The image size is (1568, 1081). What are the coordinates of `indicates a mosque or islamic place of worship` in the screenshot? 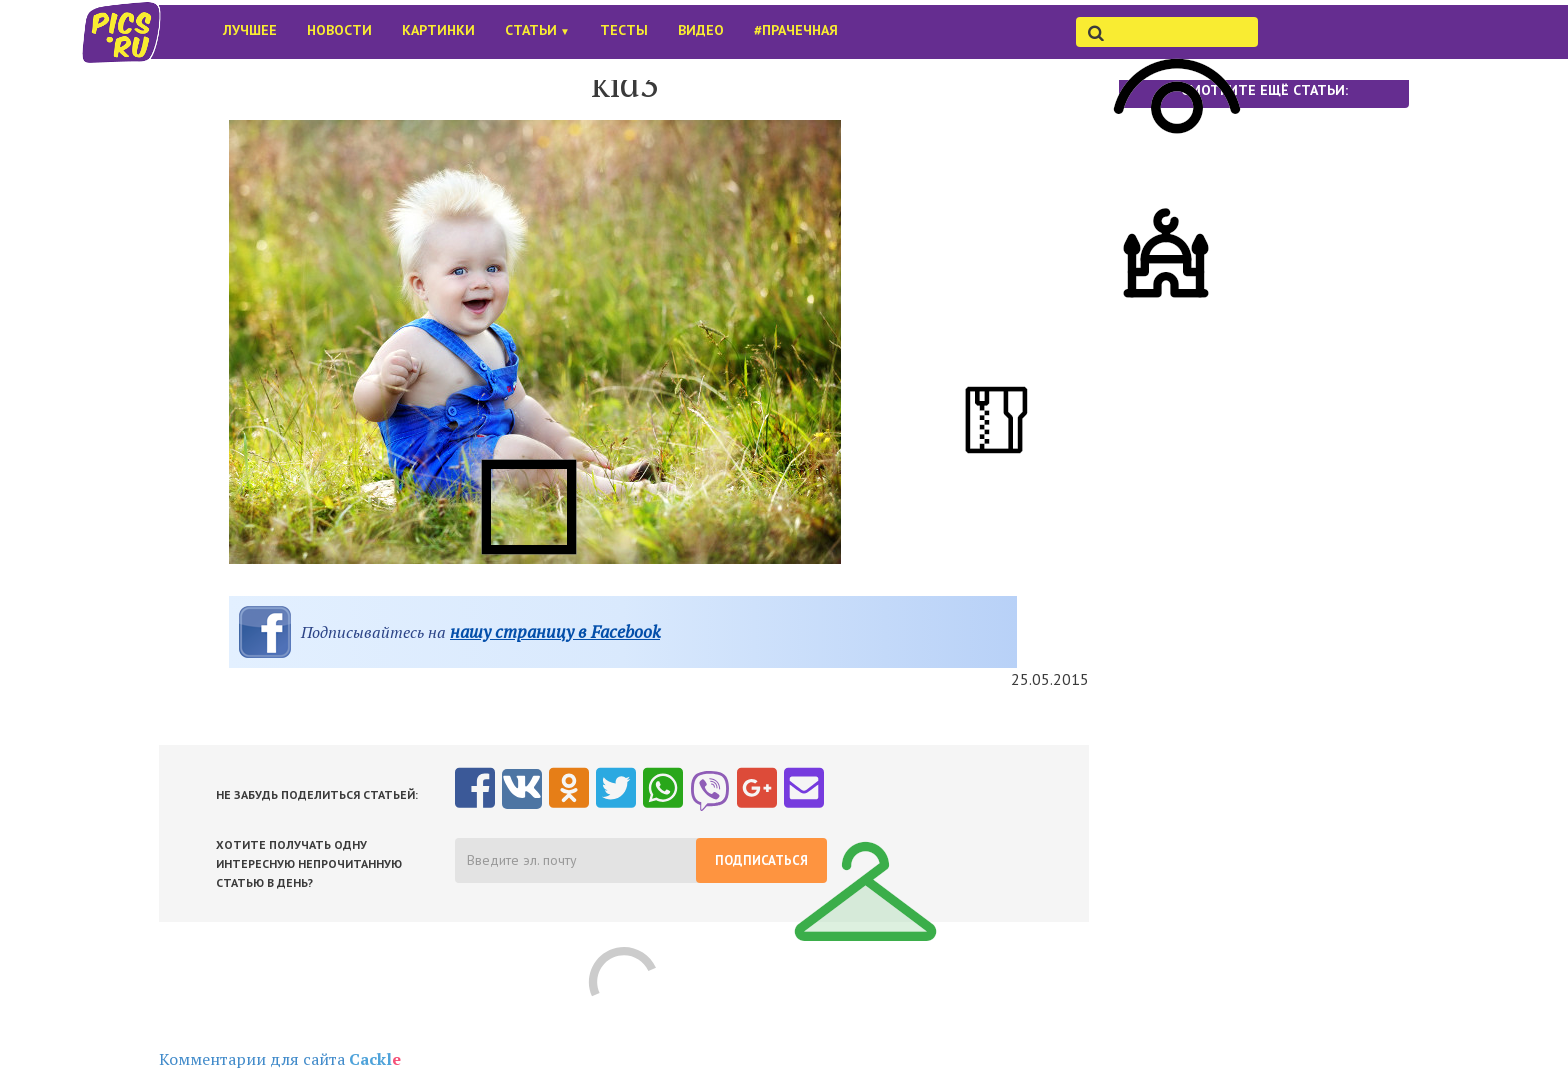 It's located at (1166, 255).